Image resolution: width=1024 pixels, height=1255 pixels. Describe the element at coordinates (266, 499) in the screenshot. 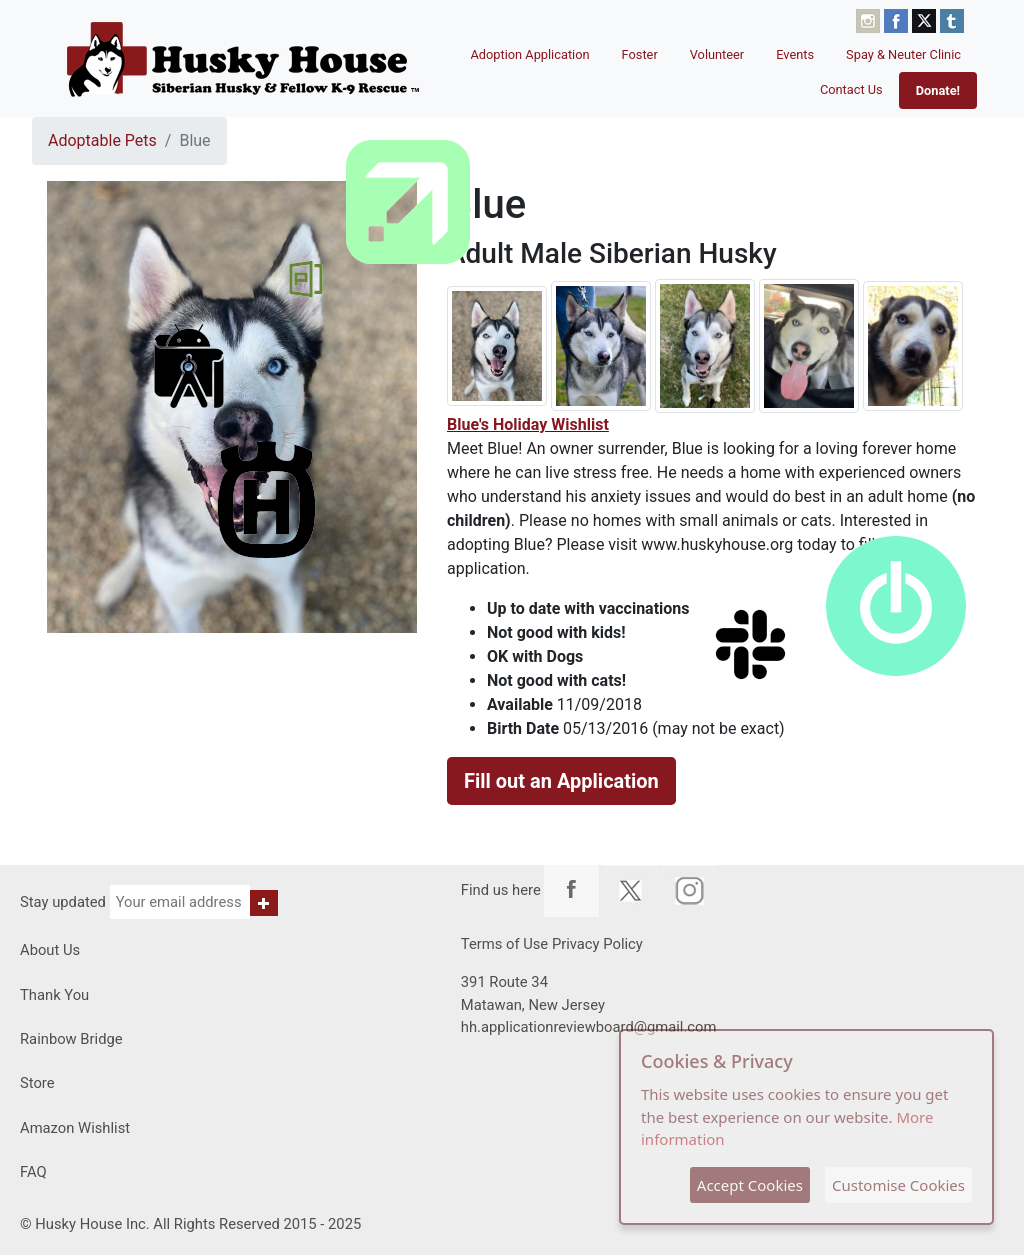

I see `husqvarna brand logo` at that location.